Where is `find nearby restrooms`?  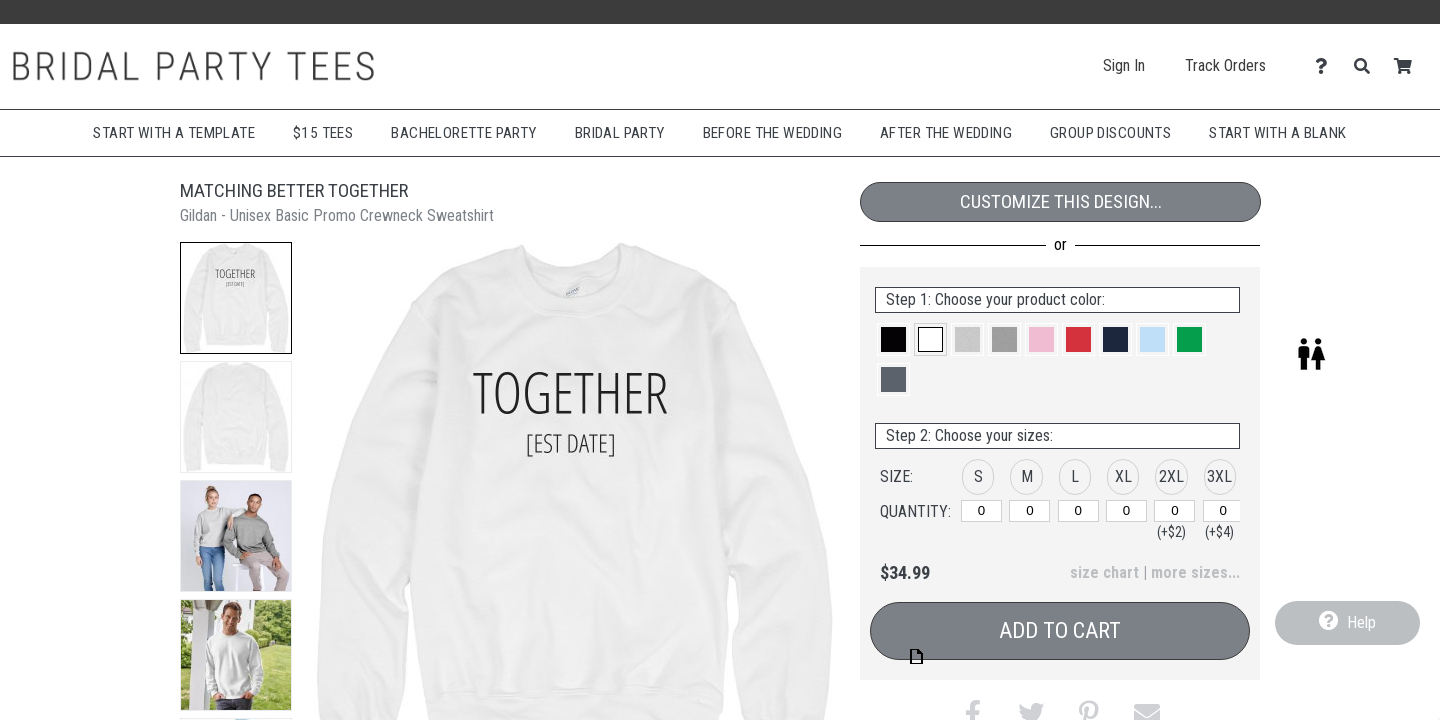 find nearby restrooms is located at coordinates (1311, 354).